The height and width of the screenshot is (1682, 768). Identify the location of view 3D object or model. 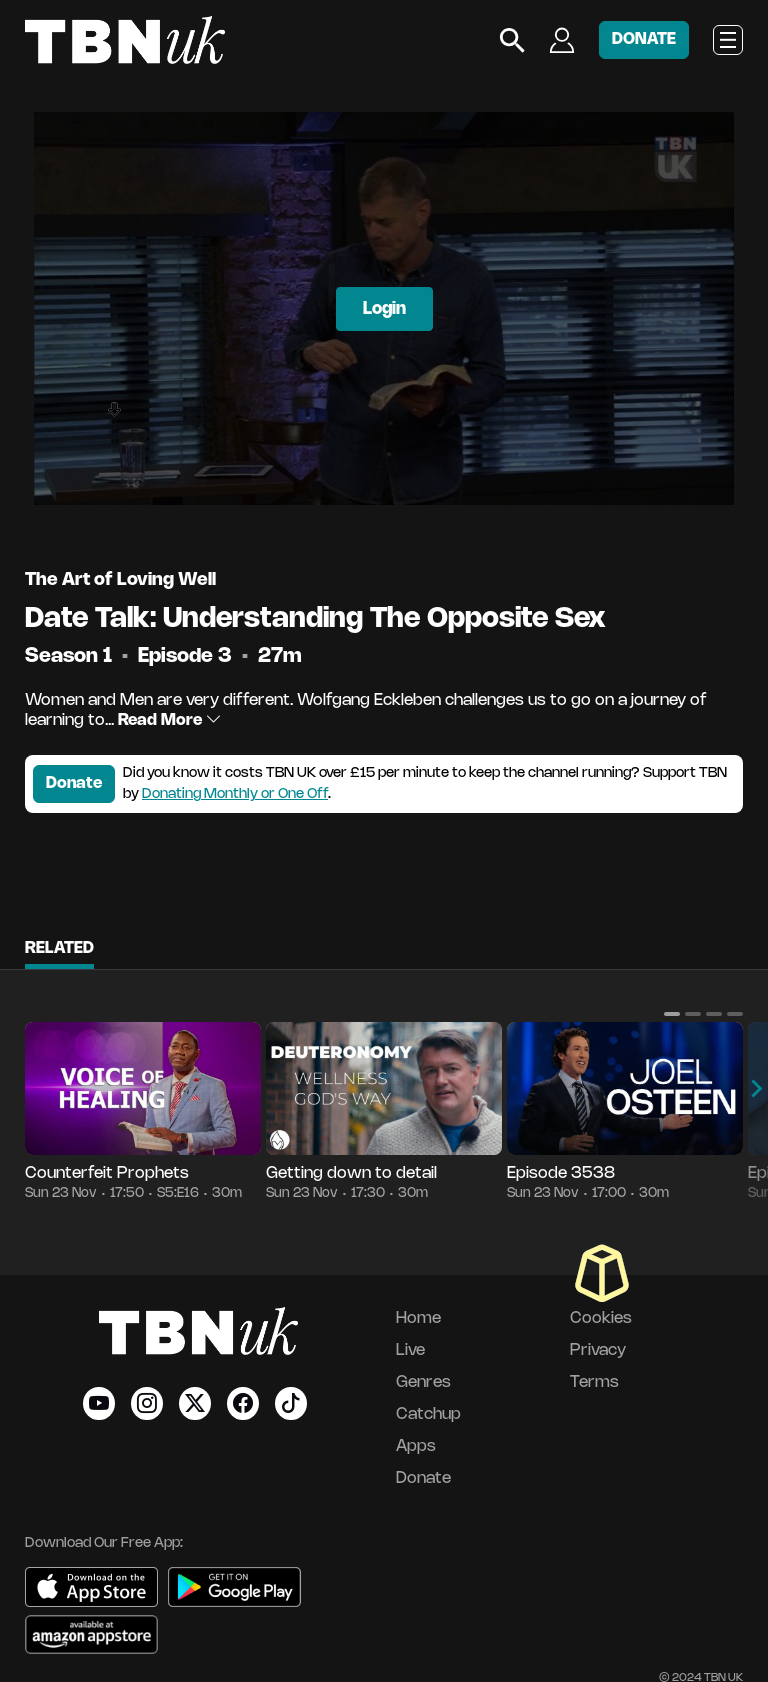
(602, 1274).